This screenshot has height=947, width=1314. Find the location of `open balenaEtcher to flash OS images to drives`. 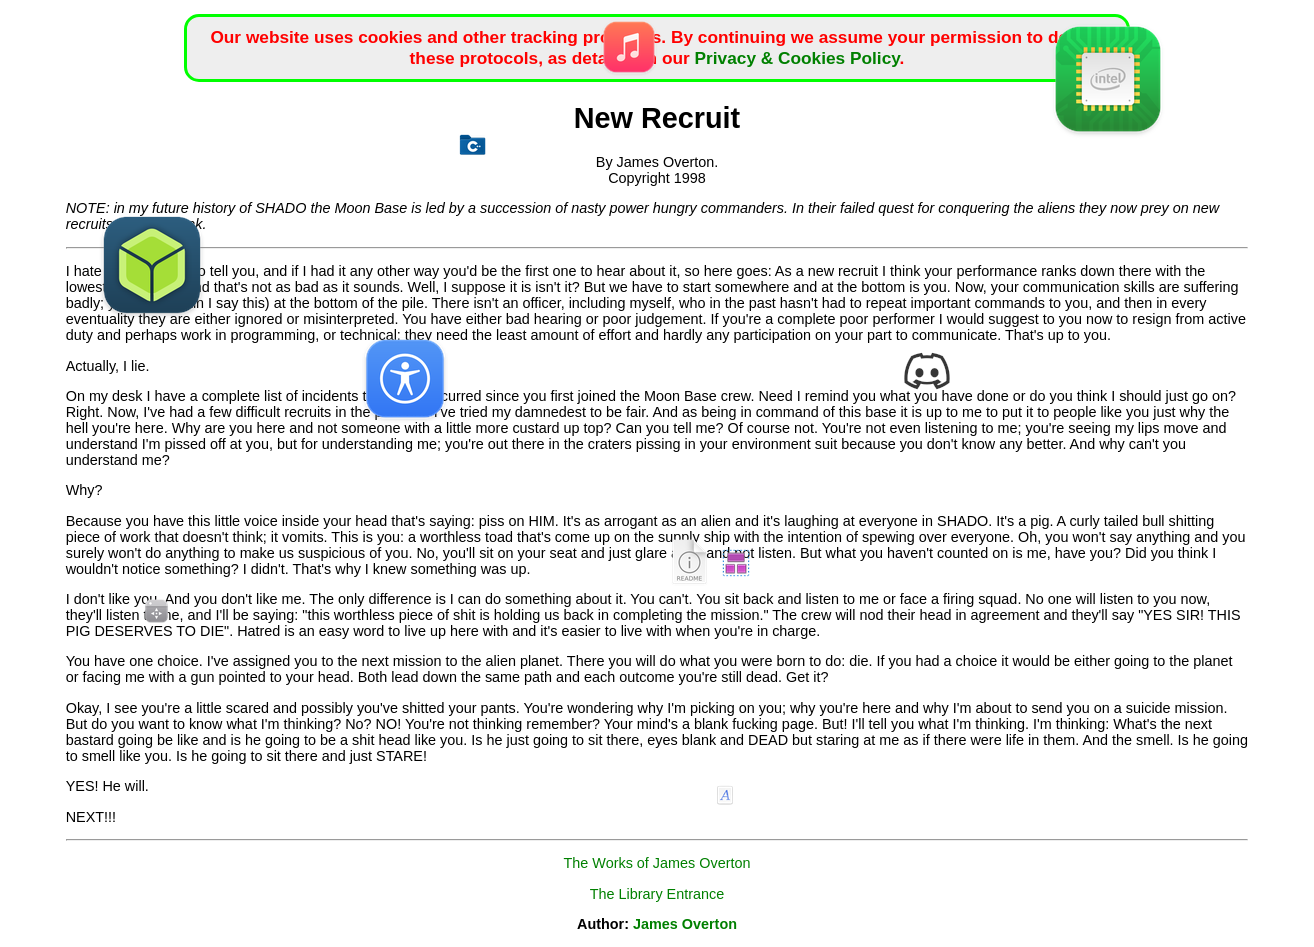

open balenaEtcher to flash OS images to drives is located at coordinates (152, 265).